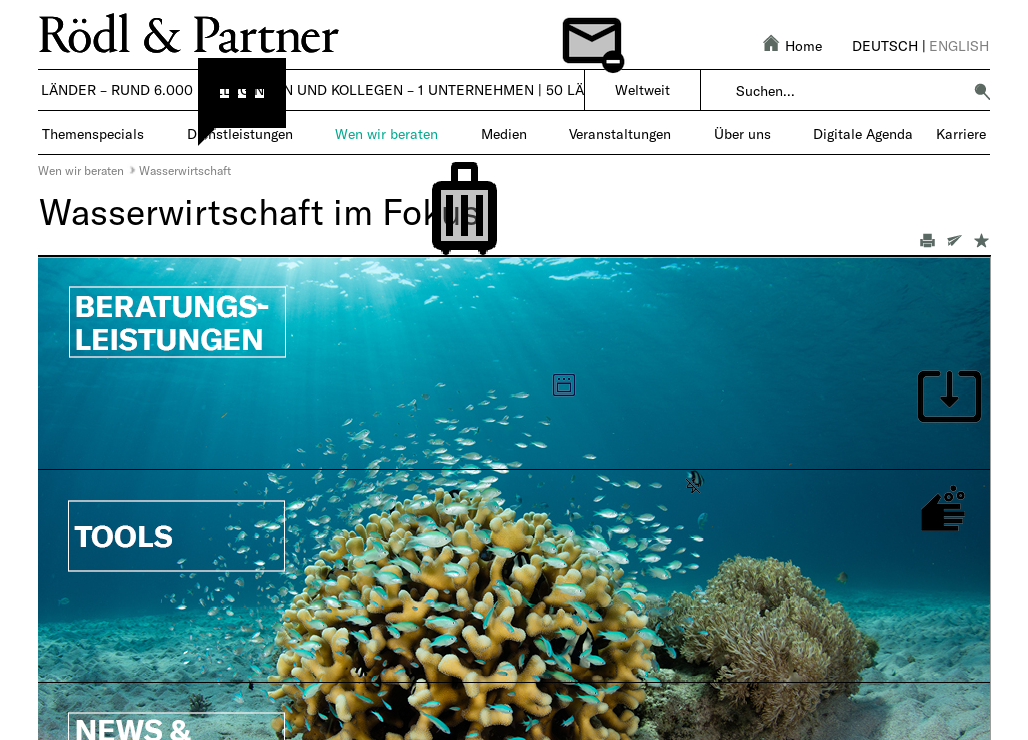 Image resolution: width=1028 pixels, height=740 pixels. Describe the element at coordinates (944, 508) in the screenshot. I see `indicates handwashing or hygiene facilities nearby` at that location.